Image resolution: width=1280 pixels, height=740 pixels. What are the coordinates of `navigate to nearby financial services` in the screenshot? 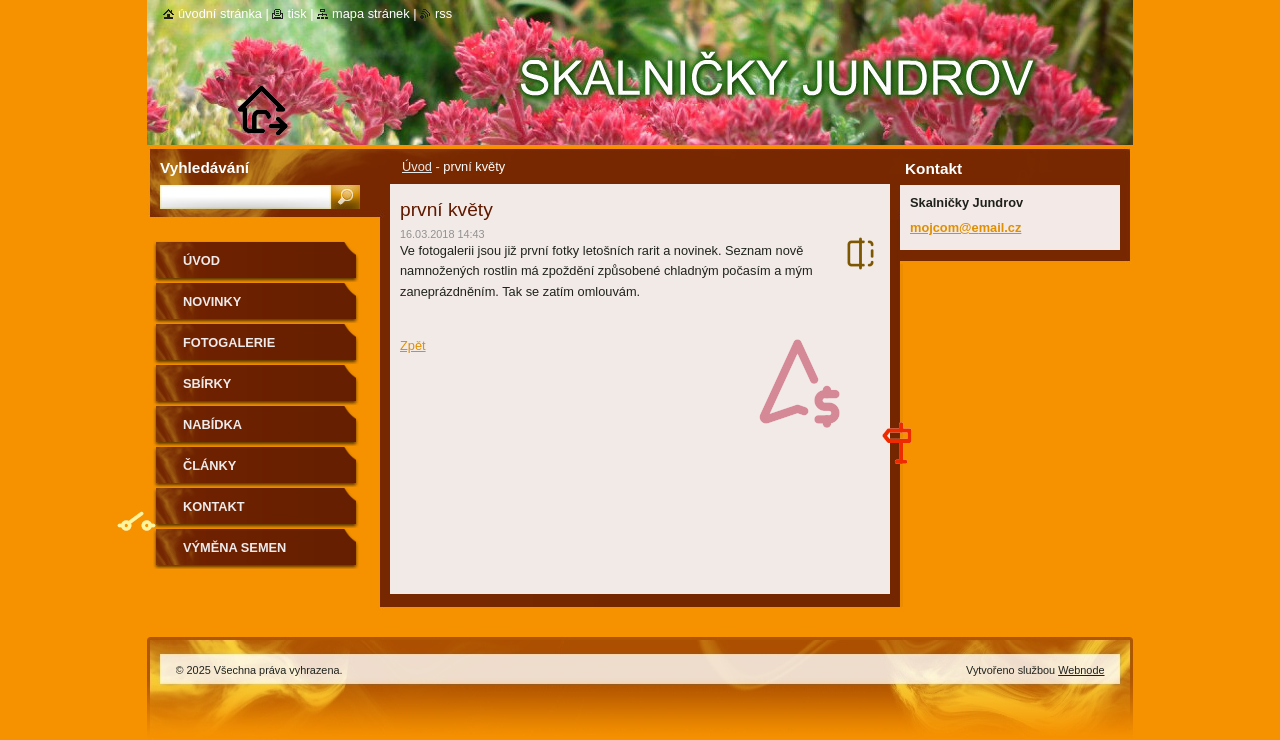 It's located at (797, 381).